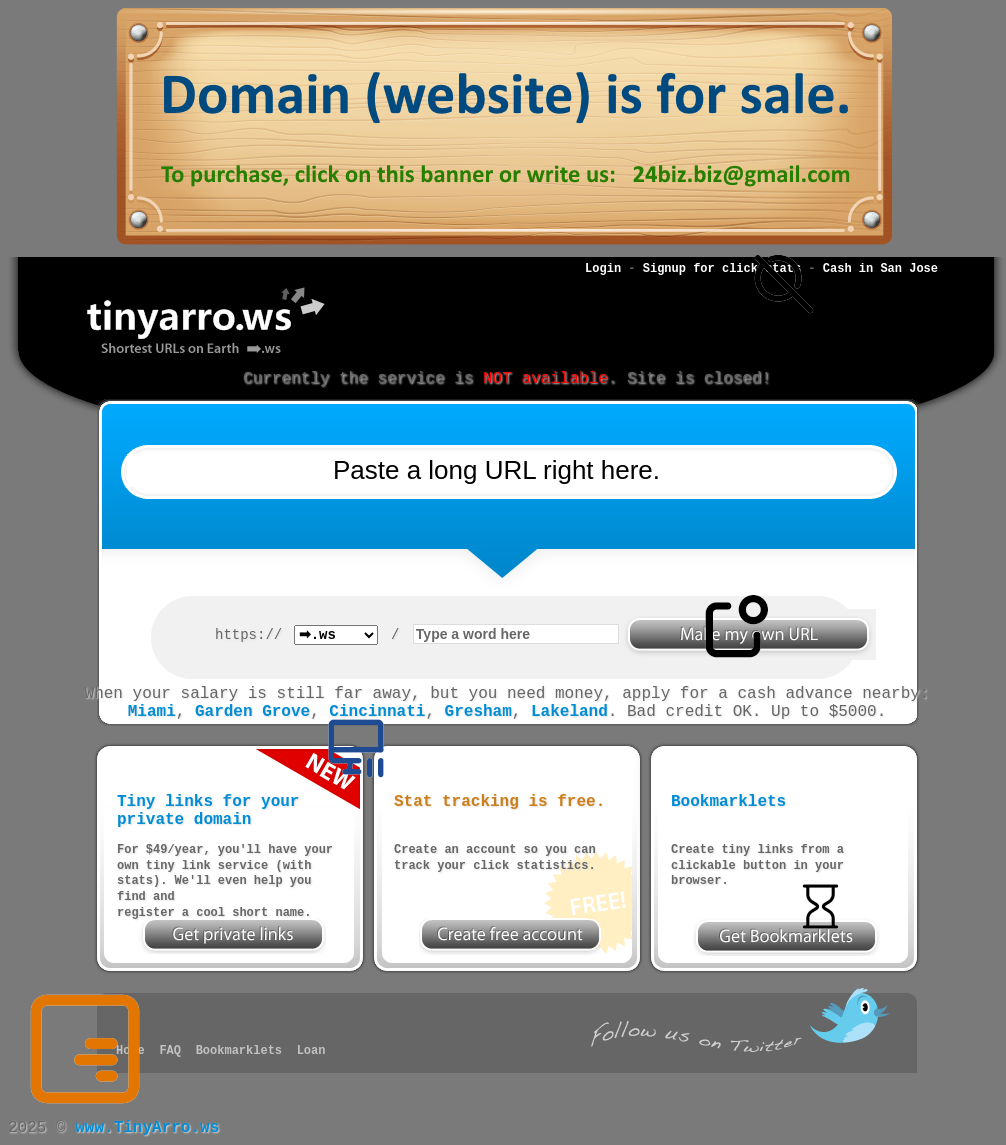 The width and height of the screenshot is (1006, 1145). I want to click on align content to bottom-right of container, so click(85, 1049).